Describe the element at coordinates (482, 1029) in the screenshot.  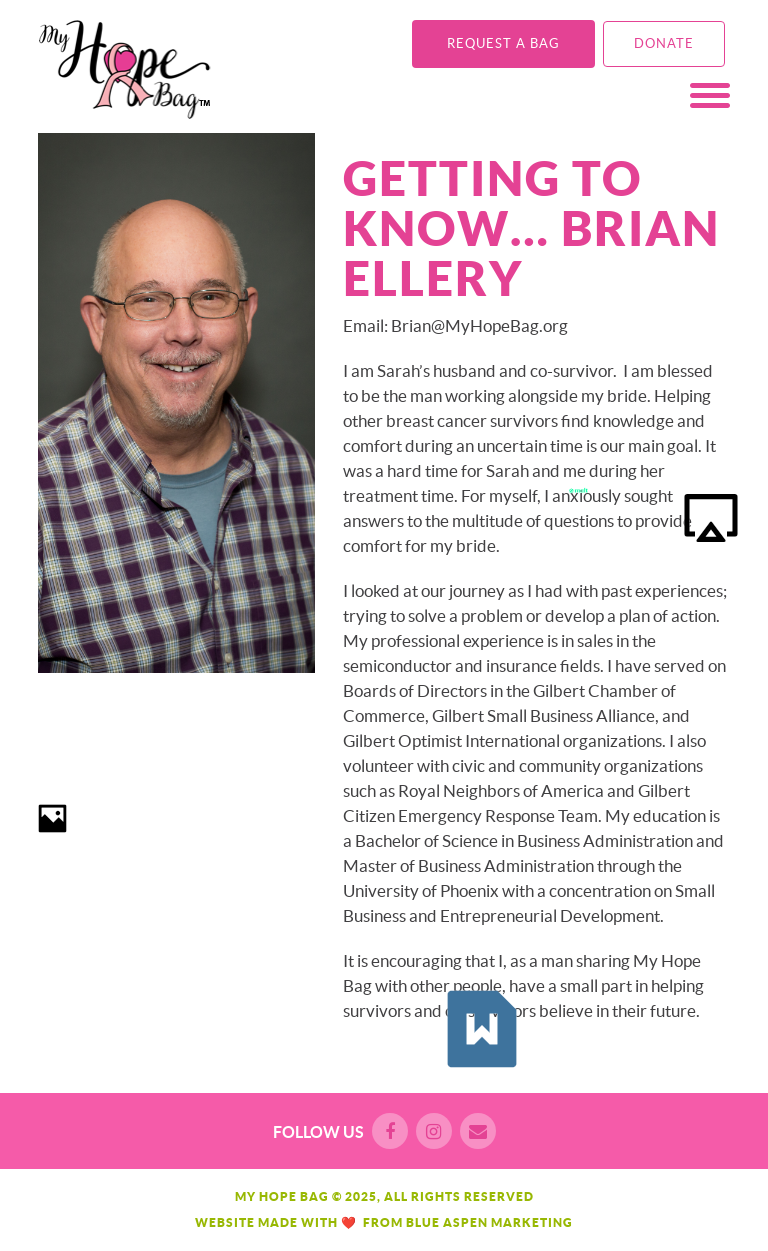
I see `open a Microsoft Word document` at that location.